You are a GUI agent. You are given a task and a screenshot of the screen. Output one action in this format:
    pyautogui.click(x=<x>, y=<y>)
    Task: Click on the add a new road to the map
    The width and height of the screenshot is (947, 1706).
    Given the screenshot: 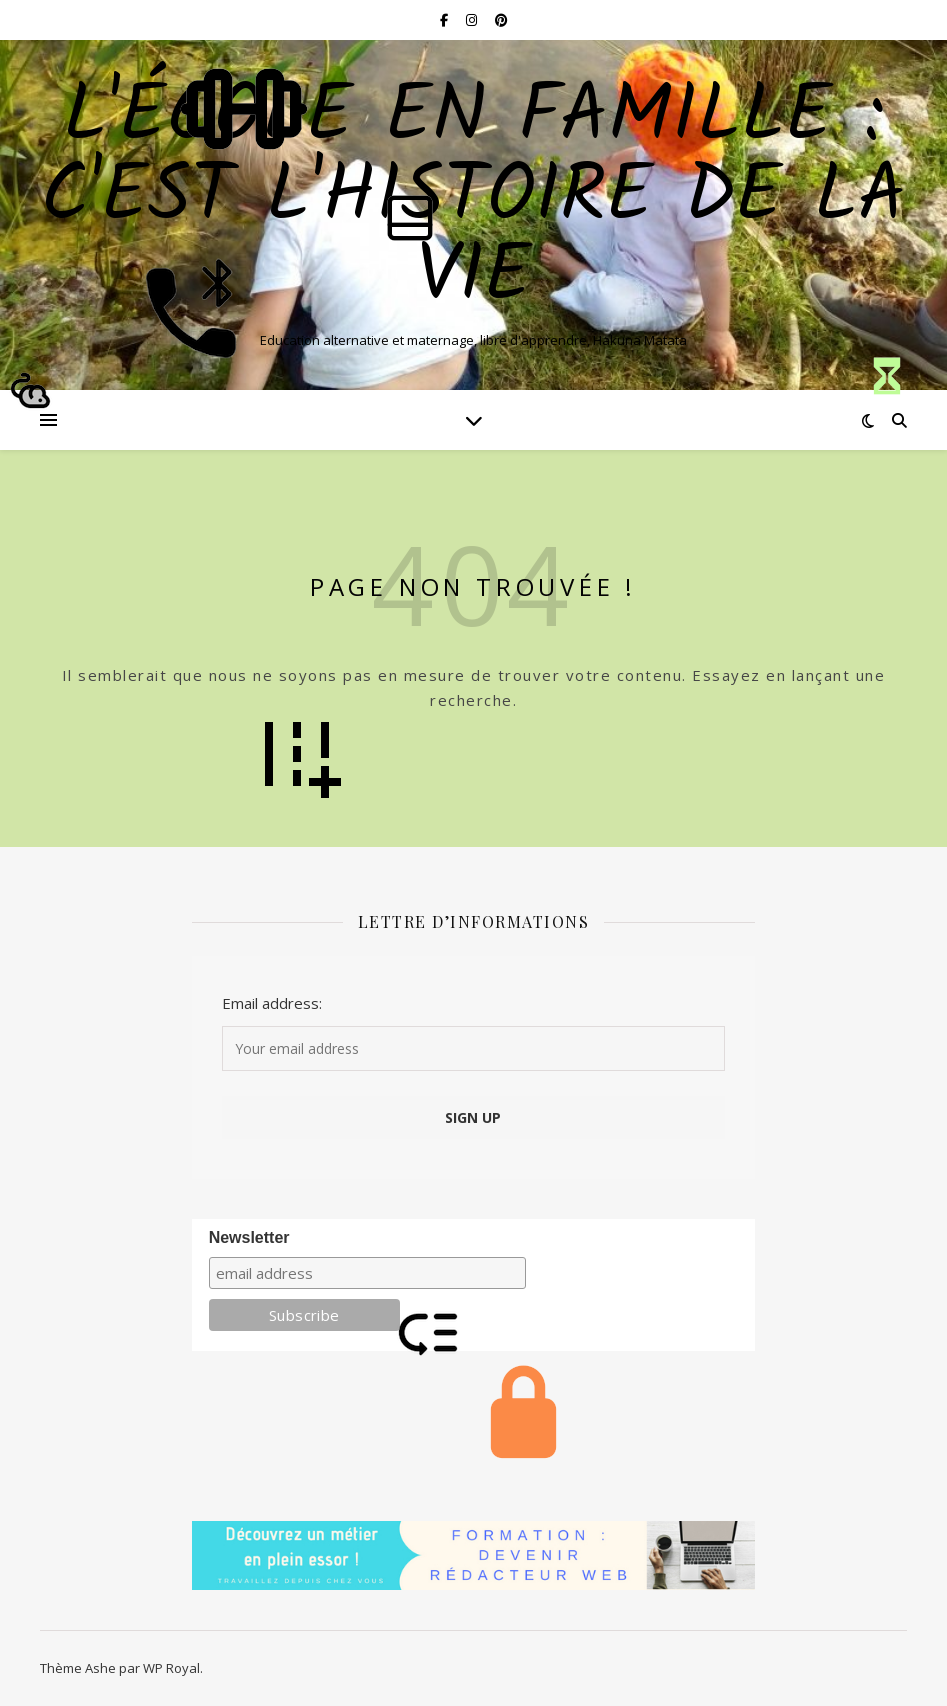 What is the action you would take?
    pyautogui.click(x=297, y=754)
    